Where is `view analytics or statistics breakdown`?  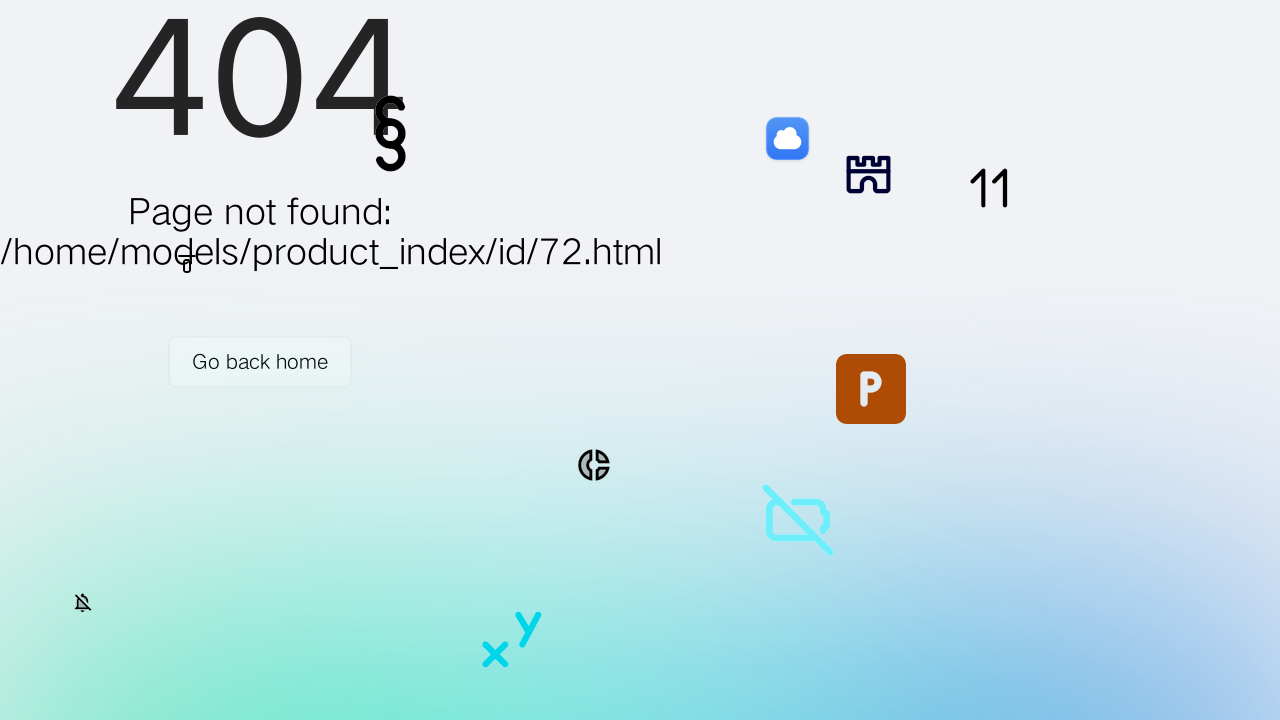 view analytics or statistics breakdown is located at coordinates (594, 465).